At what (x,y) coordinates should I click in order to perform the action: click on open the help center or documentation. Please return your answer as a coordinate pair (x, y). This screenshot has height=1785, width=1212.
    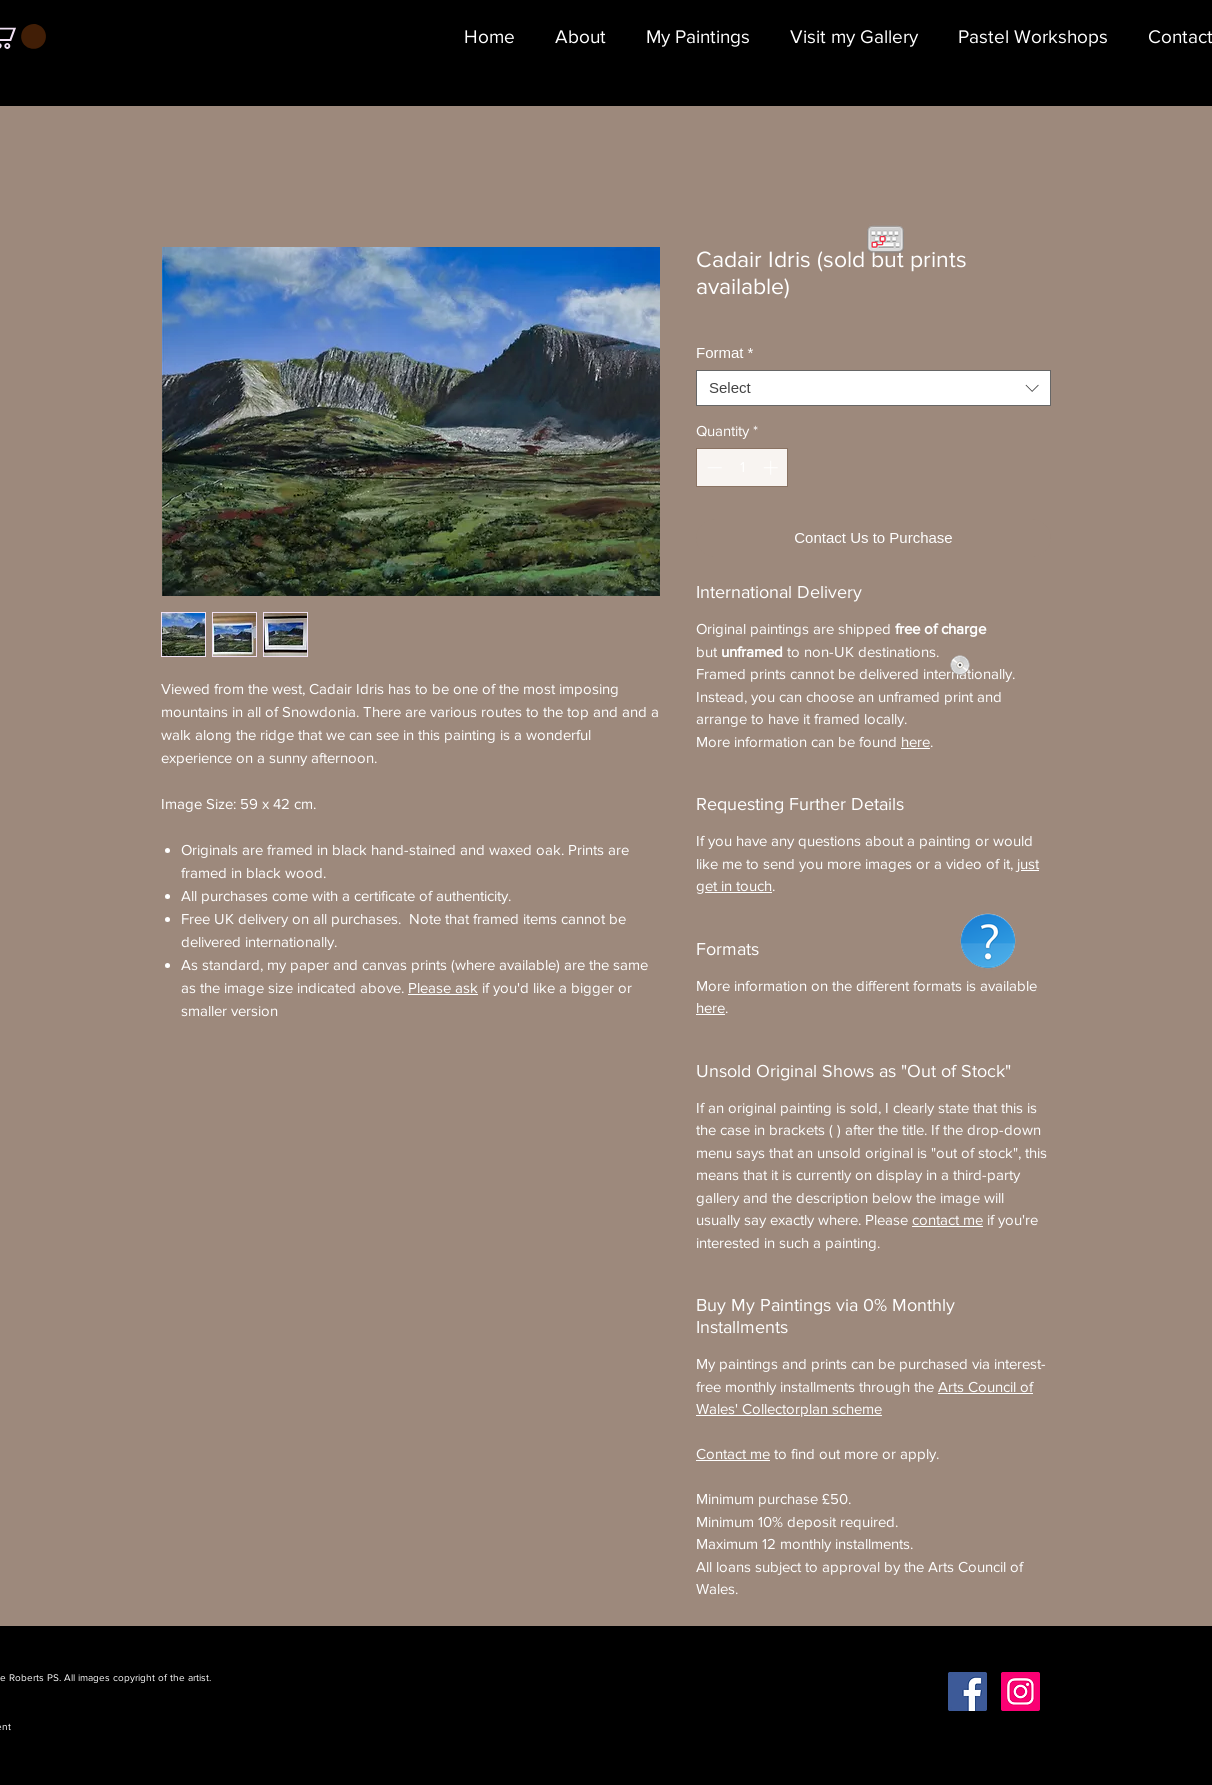
    Looking at the image, I should click on (988, 941).